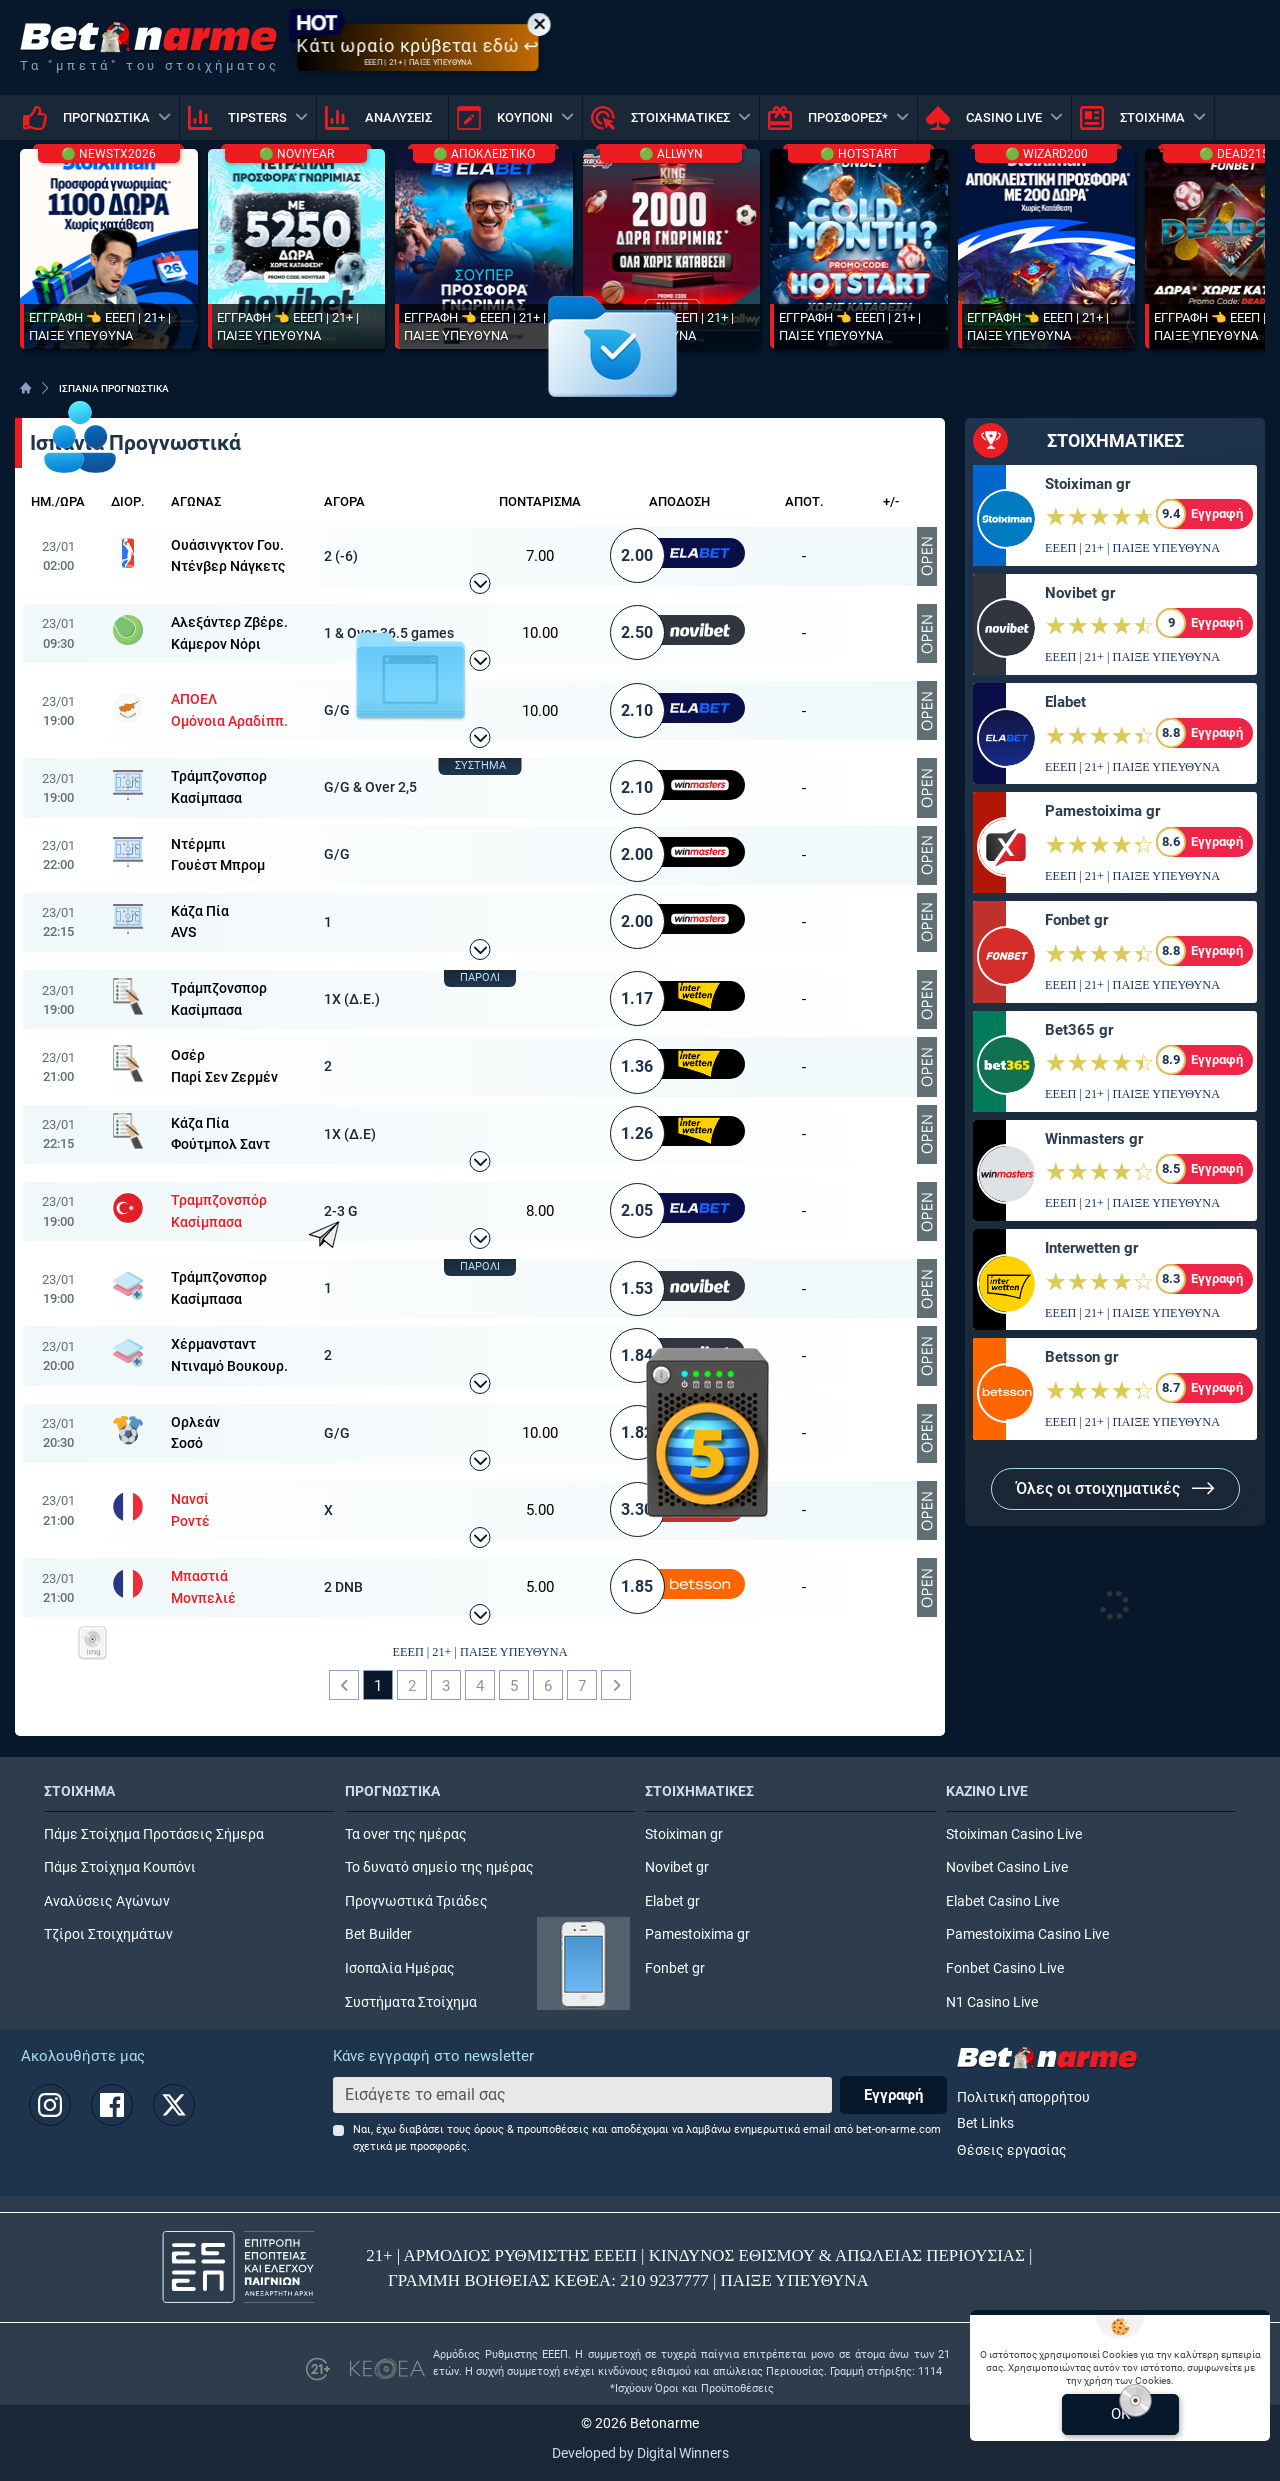 The width and height of the screenshot is (1280, 2481). What do you see at coordinates (1135, 2400) in the screenshot?
I see `indicates a CD or optical disc drive` at bounding box center [1135, 2400].